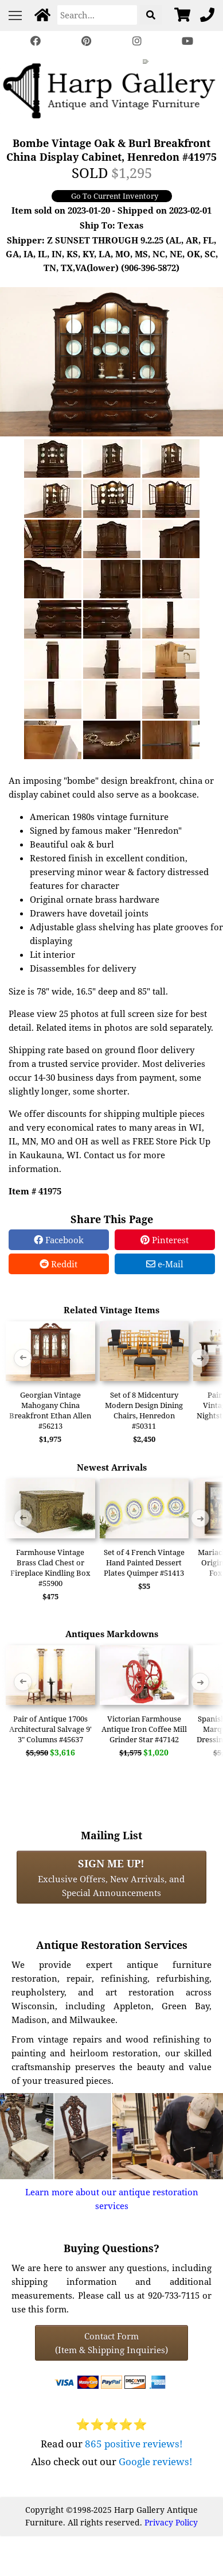 The height and width of the screenshot is (2576, 223). I want to click on access your templates folder, so click(186, 656).